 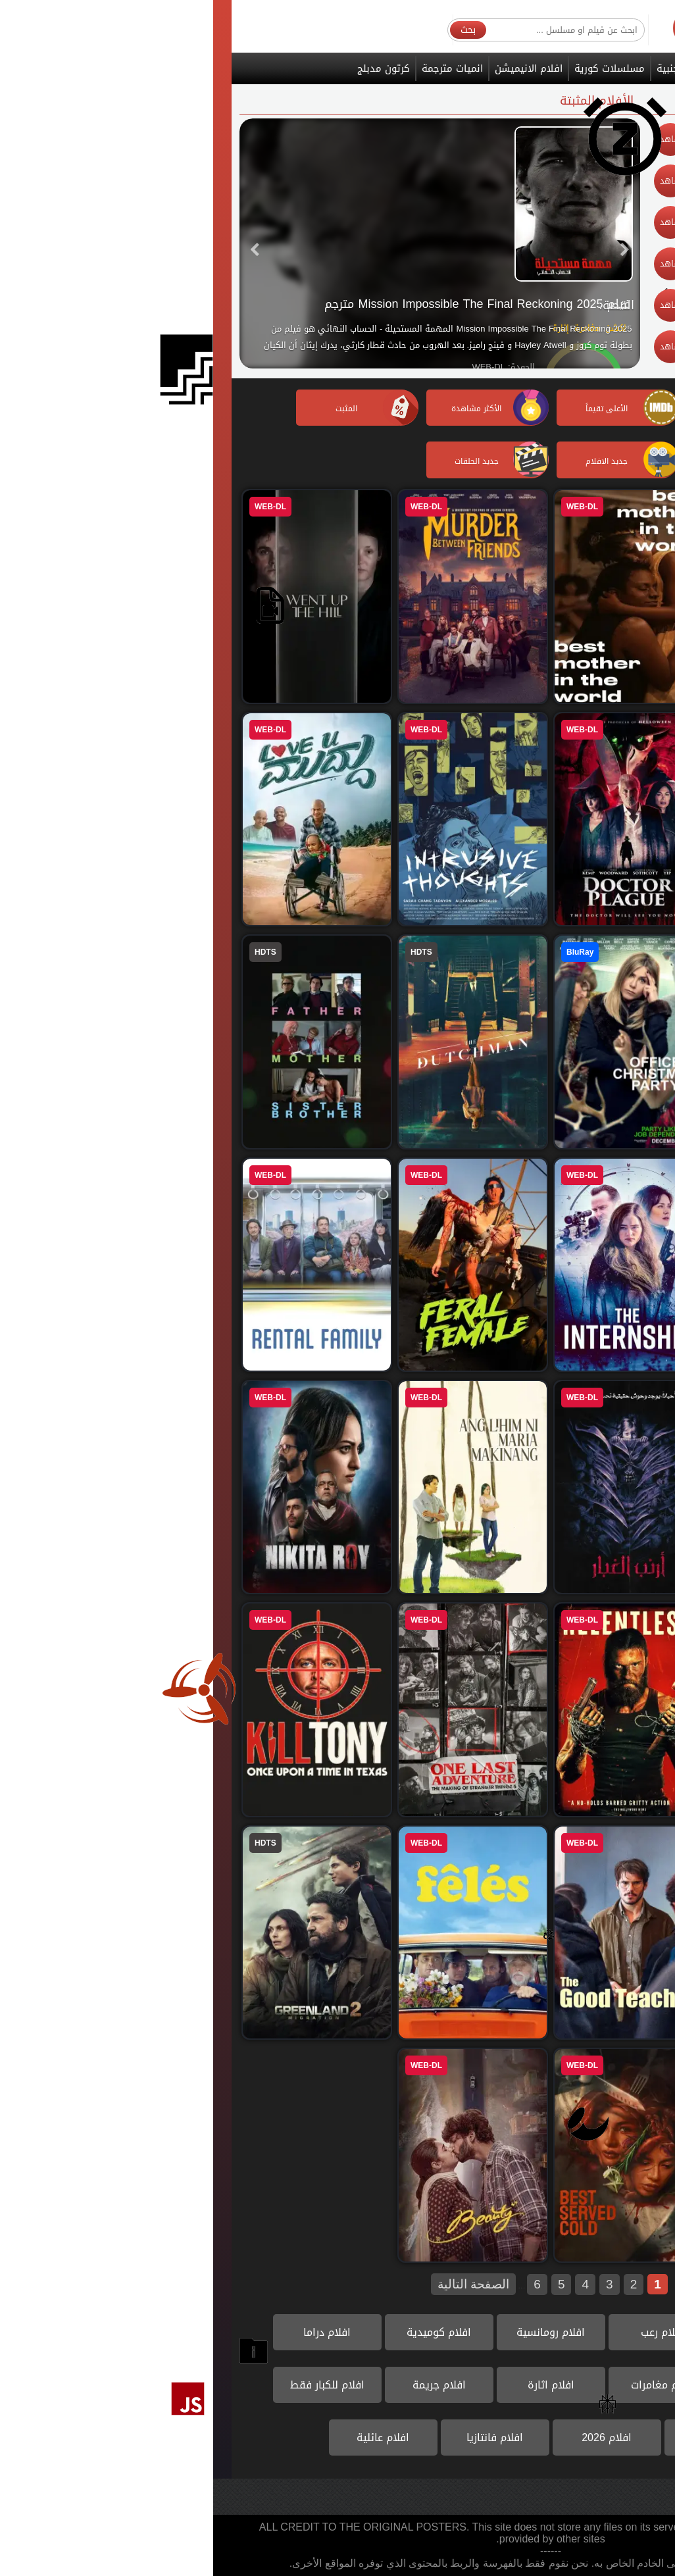 I want to click on open the perplexity AI app, so click(x=607, y=2404).